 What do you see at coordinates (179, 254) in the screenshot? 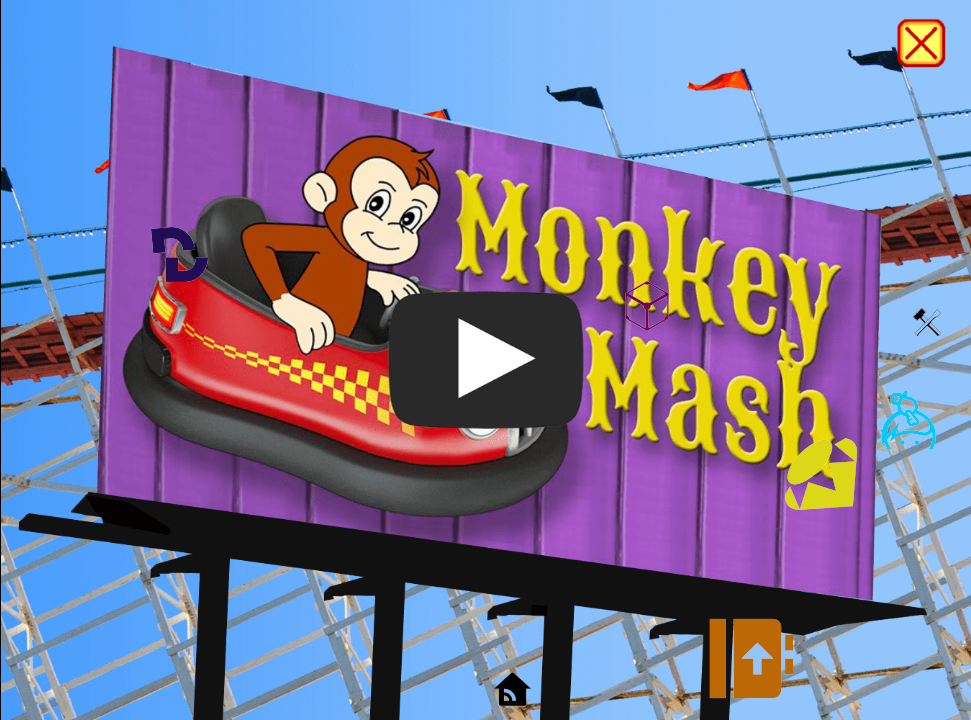
I see `open Decap CMS dashboard` at bounding box center [179, 254].